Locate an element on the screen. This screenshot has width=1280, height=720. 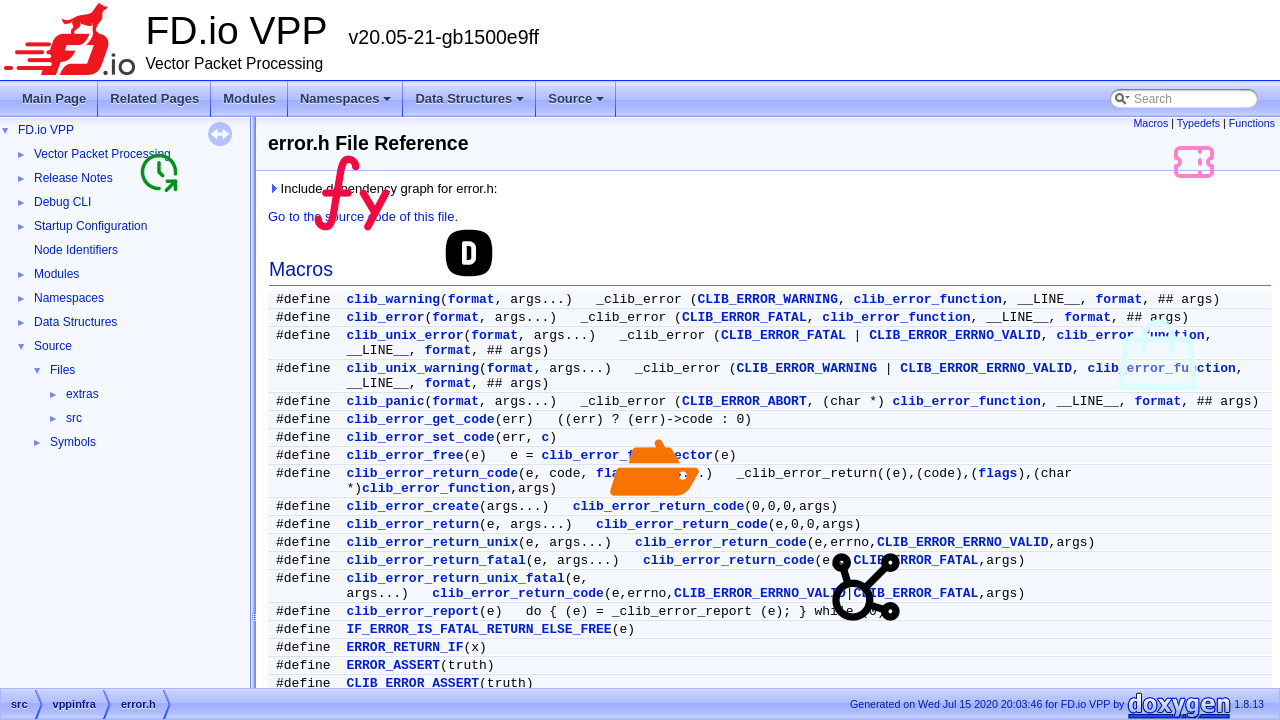
view your shopping bag is located at coordinates (1158, 359).